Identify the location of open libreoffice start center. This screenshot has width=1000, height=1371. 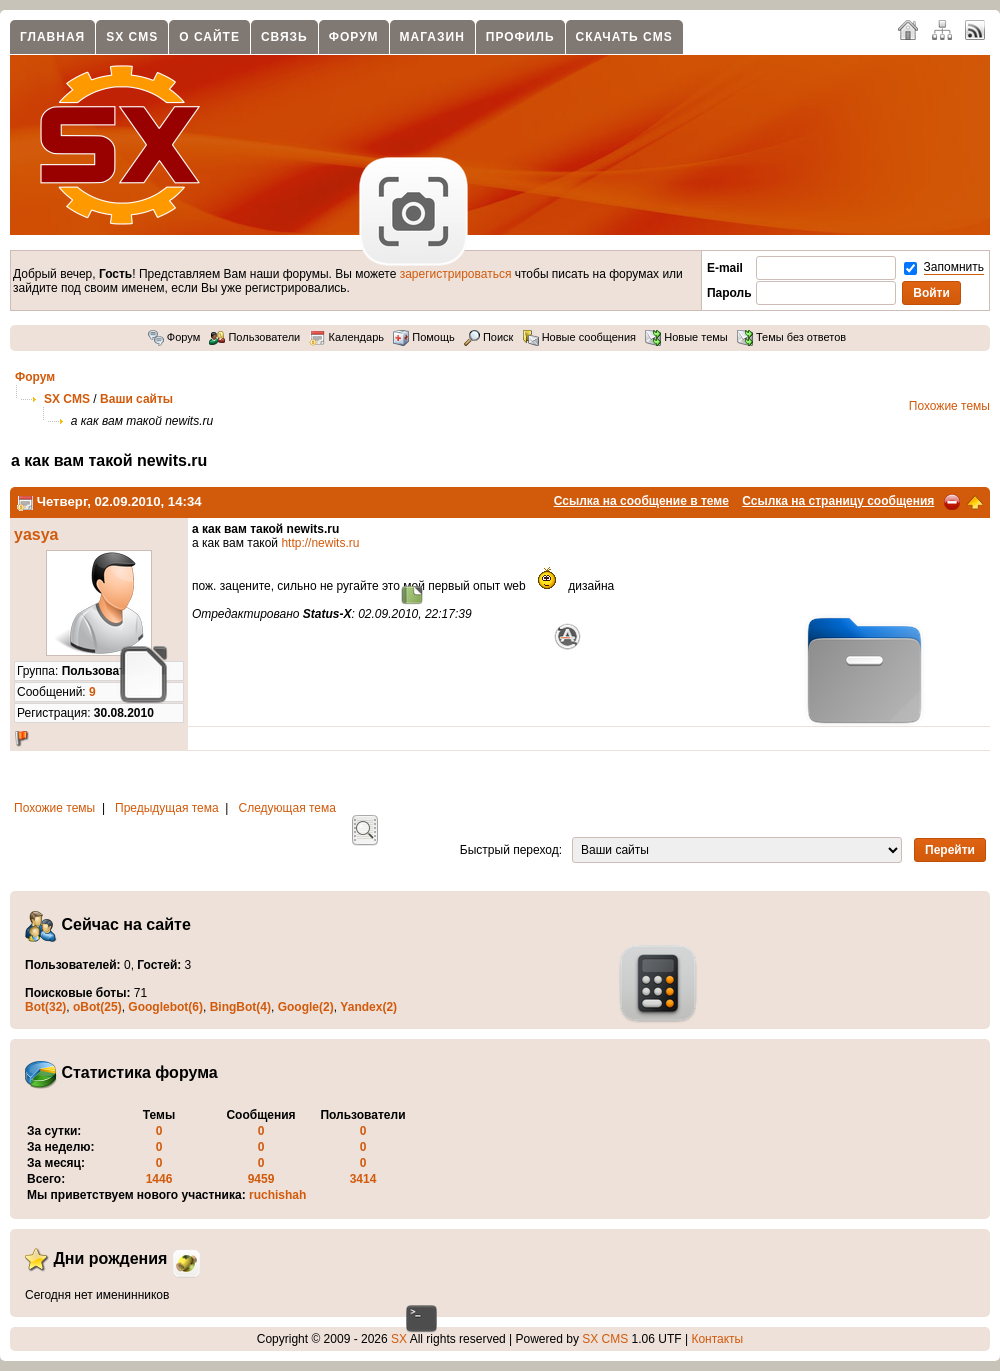
(143, 674).